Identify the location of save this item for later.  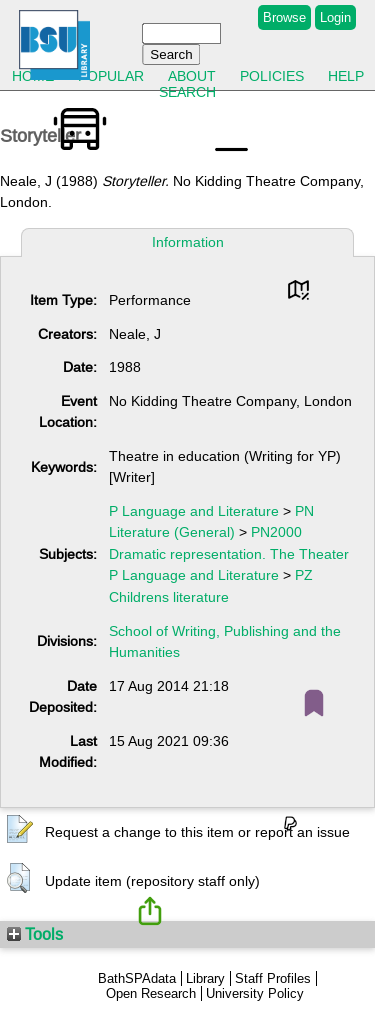
(314, 703).